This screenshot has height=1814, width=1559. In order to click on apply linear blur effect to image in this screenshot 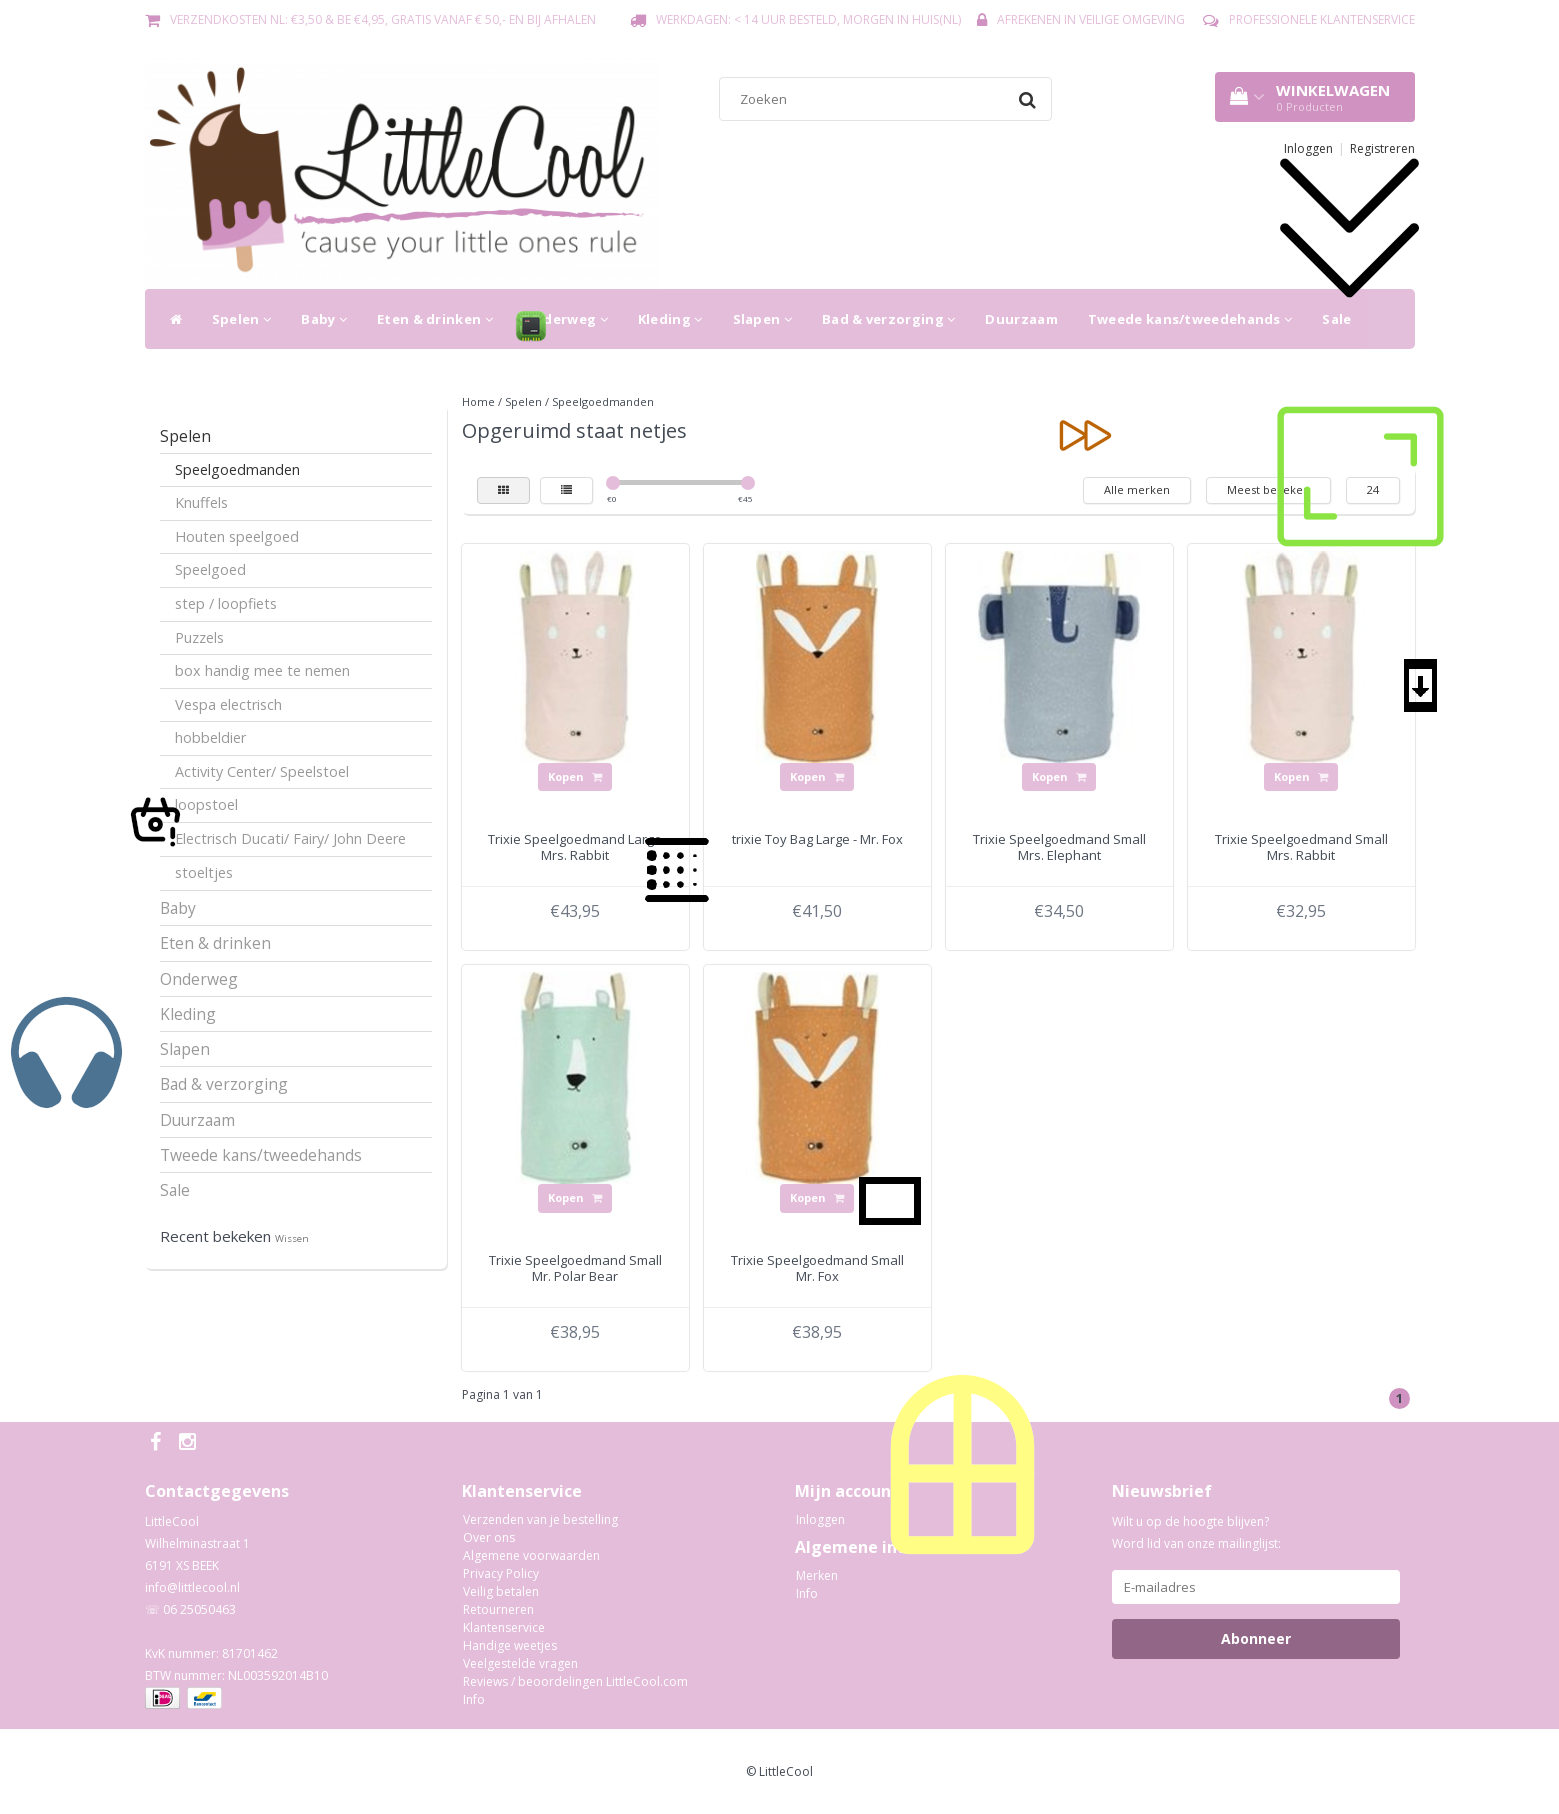, I will do `click(677, 870)`.